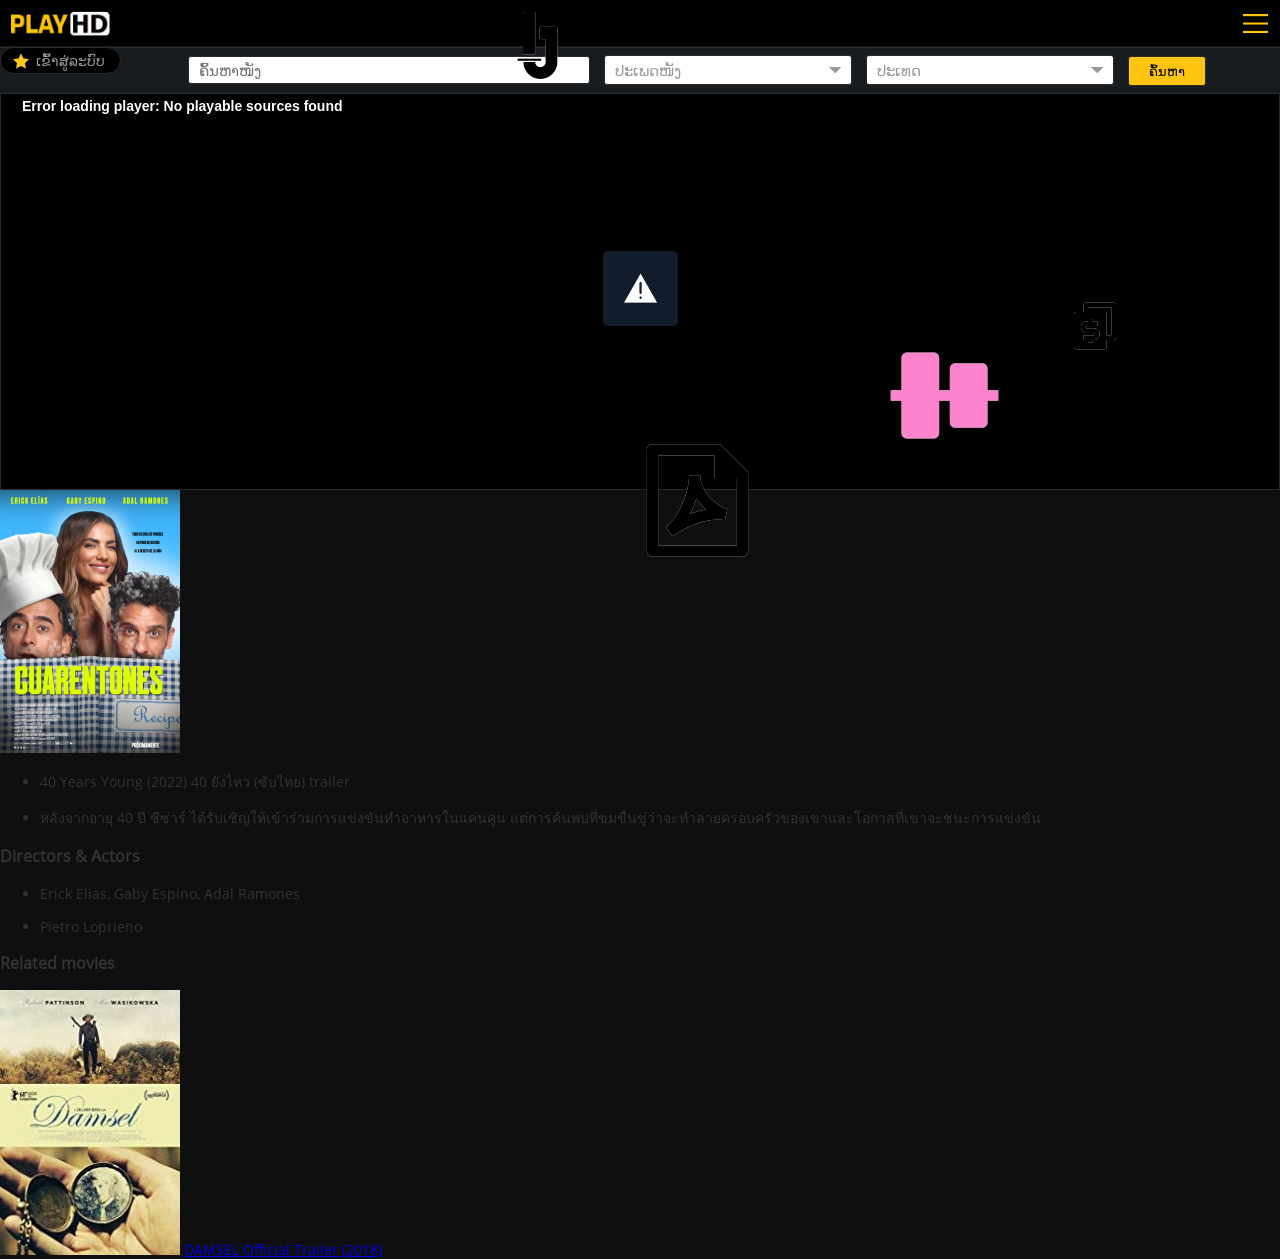 Image resolution: width=1280 pixels, height=1259 pixels. What do you see at coordinates (944, 395) in the screenshot?
I see `align items to vertical center` at bounding box center [944, 395].